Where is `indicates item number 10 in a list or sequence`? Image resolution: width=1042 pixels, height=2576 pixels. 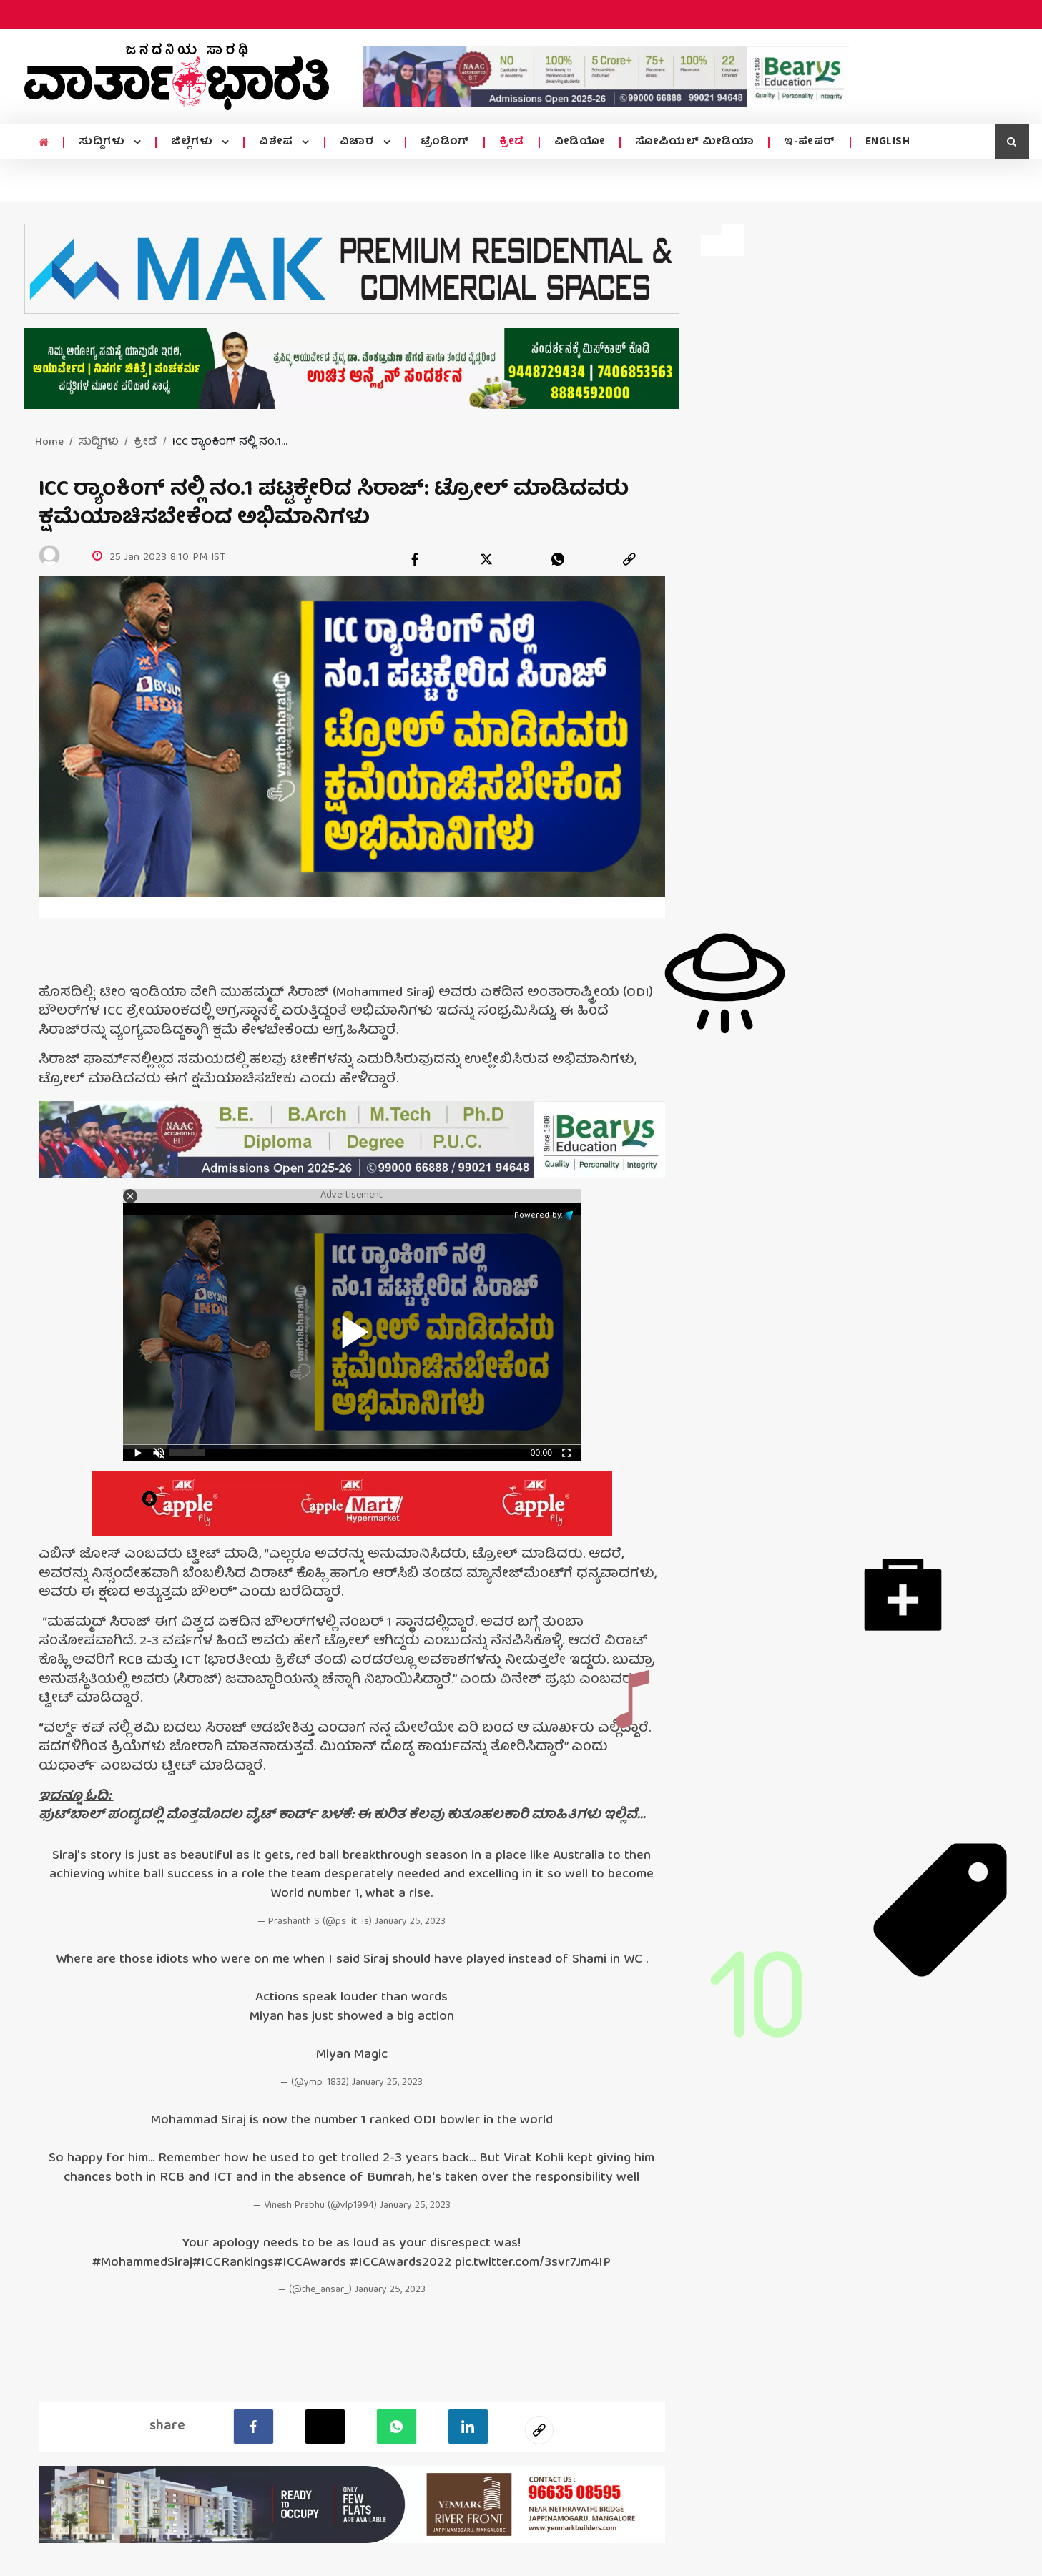
indicates item number 10 in a list or sequence is located at coordinates (758, 1994).